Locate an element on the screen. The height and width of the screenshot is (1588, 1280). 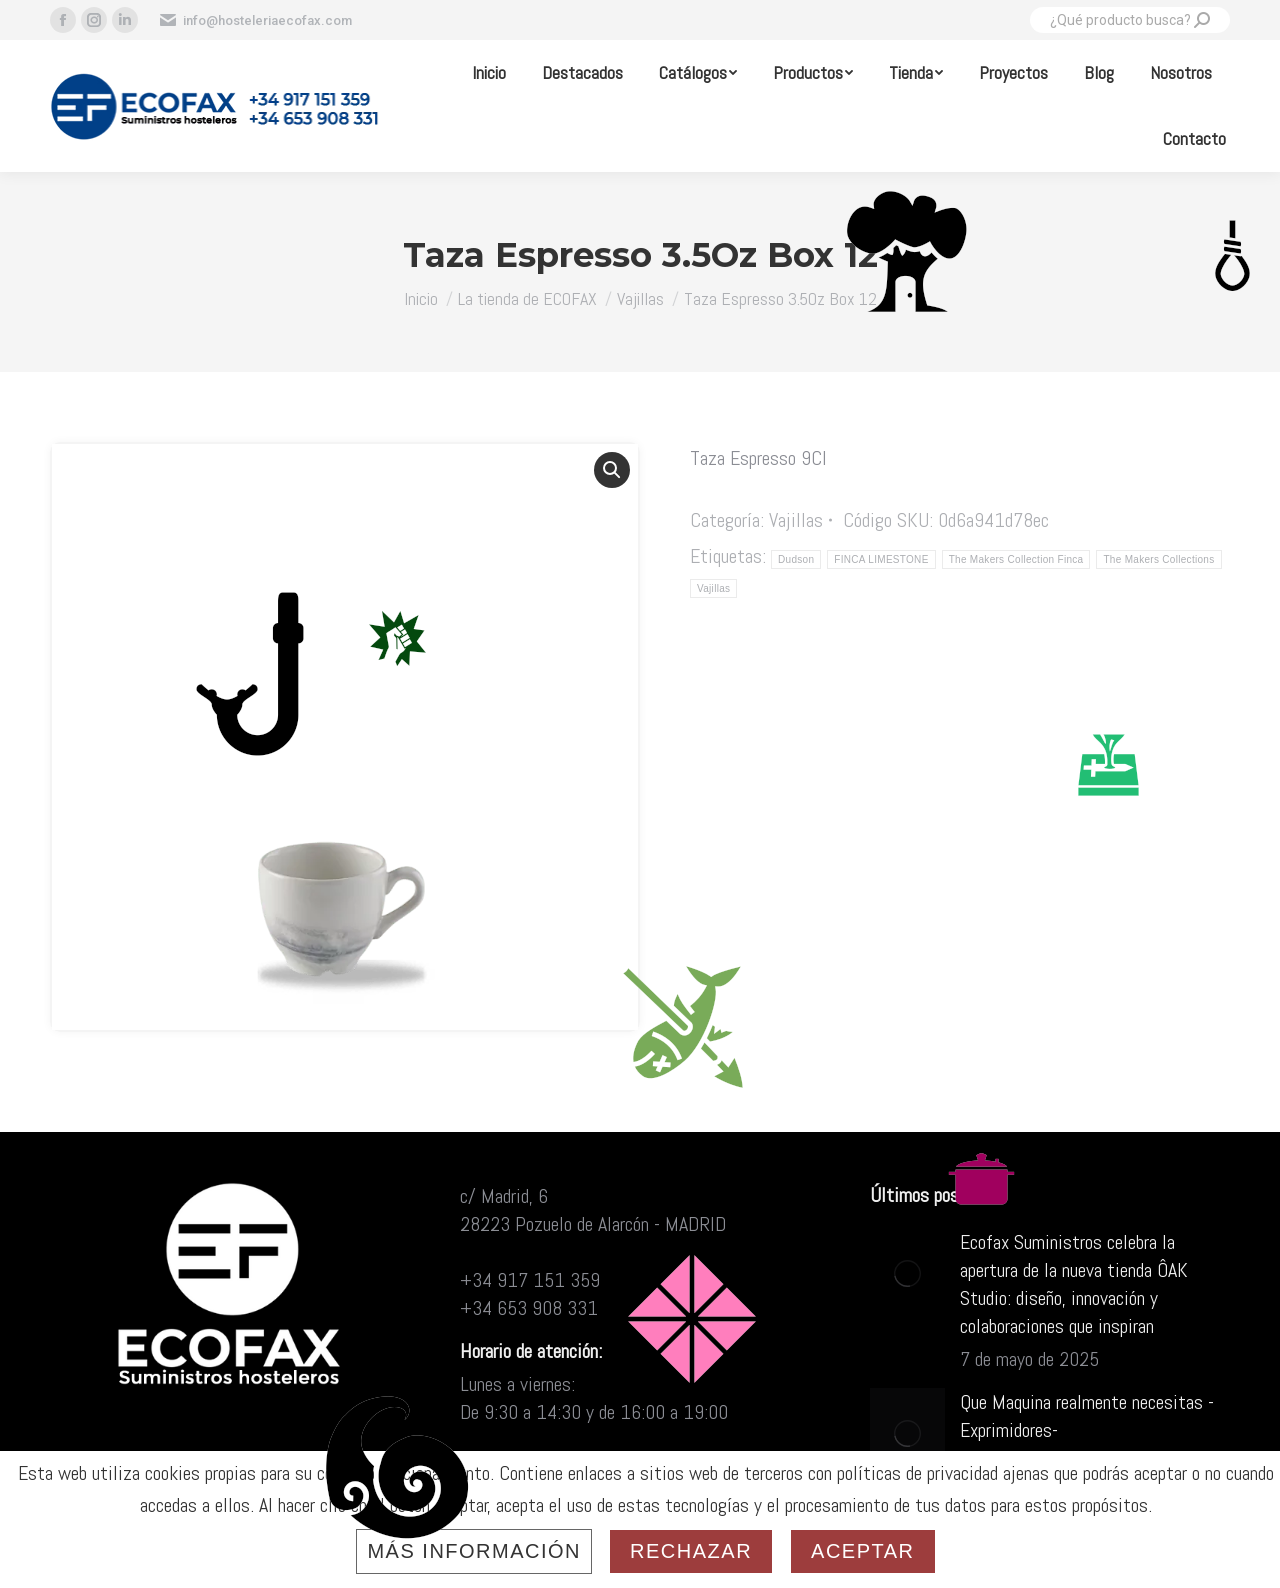
toggle grid or quadrant view is located at coordinates (692, 1319).